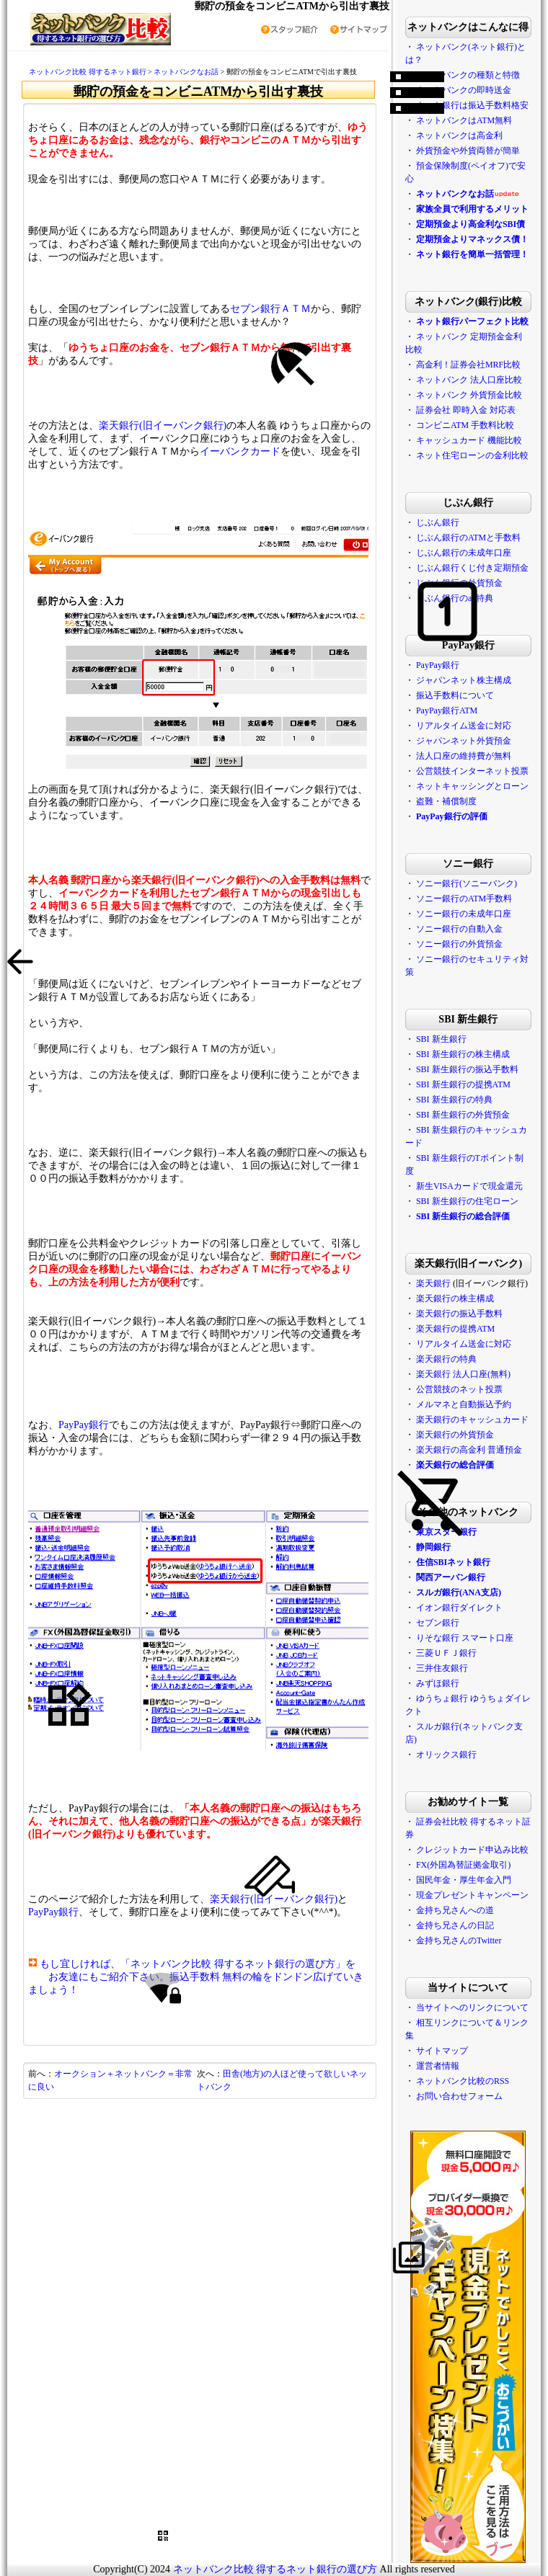 The image size is (548, 2576). What do you see at coordinates (162, 1987) in the screenshot?
I see `connected to a secured wifi network with weak signal` at bounding box center [162, 1987].